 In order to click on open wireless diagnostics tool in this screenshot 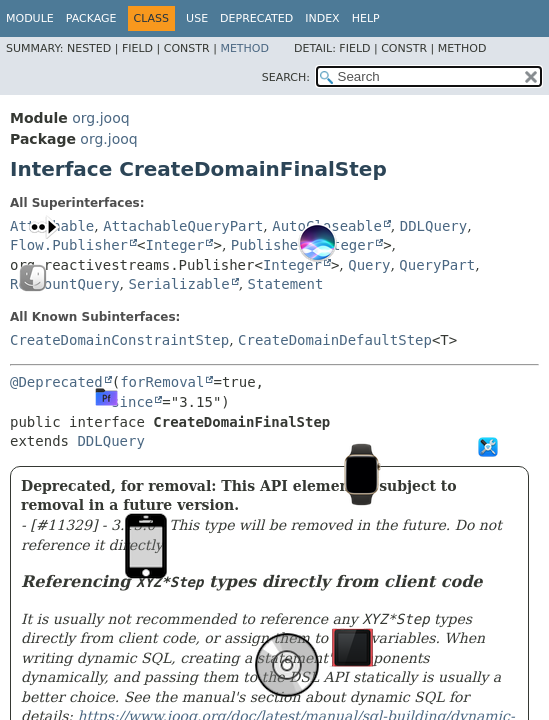, I will do `click(488, 447)`.